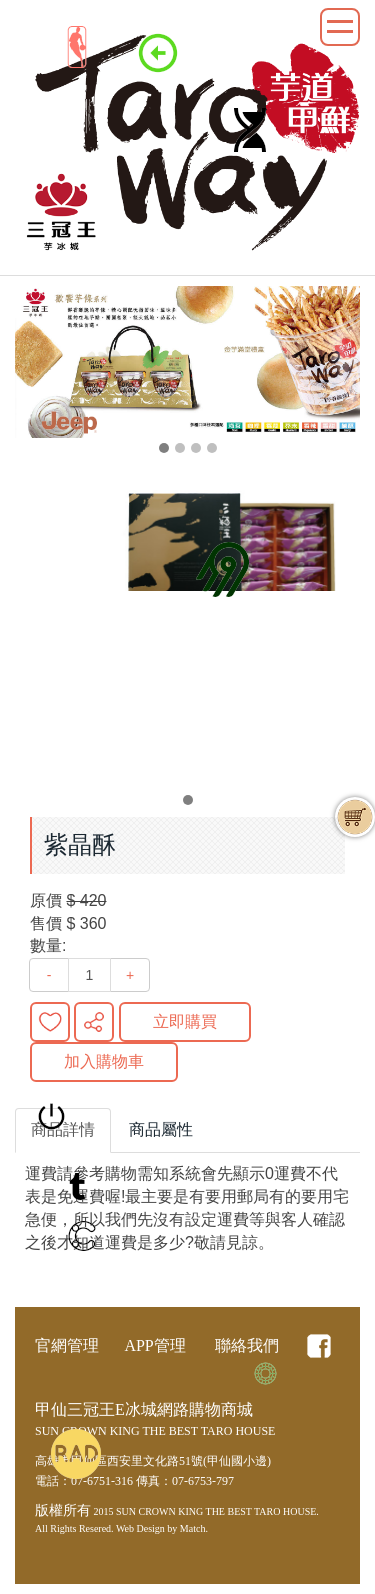 The width and height of the screenshot is (375, 1594). I want to click on access genetic or DNA-related information, so click(250, 130).